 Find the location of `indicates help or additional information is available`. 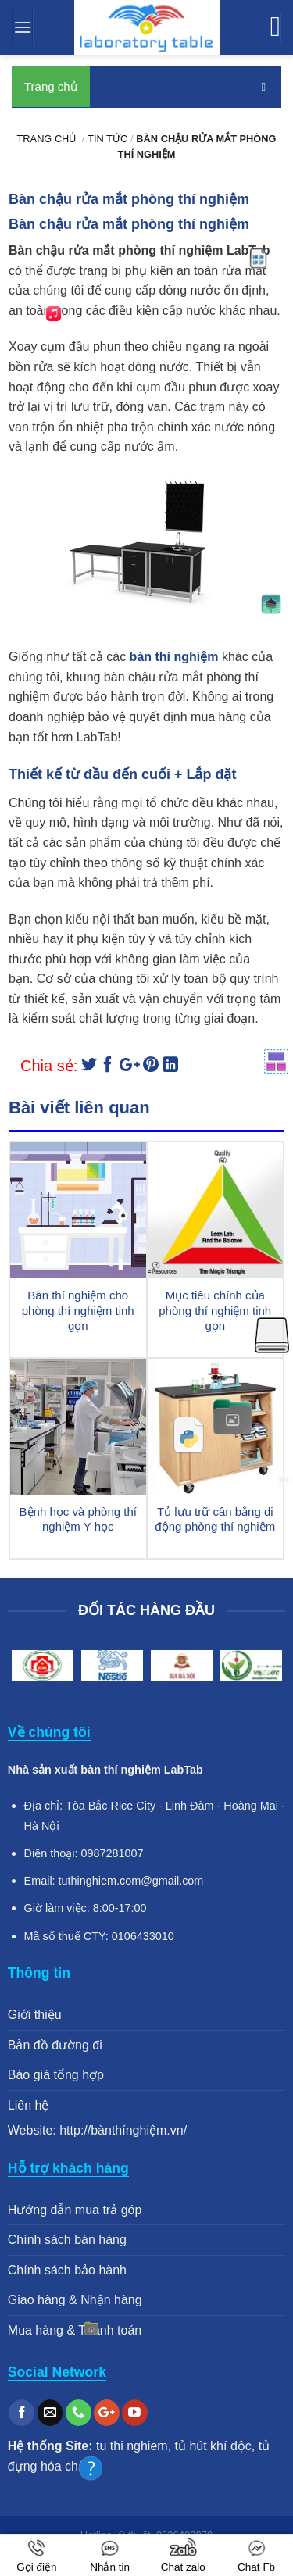

indicates help or additional information is available is located at coordinates (91, 2468).